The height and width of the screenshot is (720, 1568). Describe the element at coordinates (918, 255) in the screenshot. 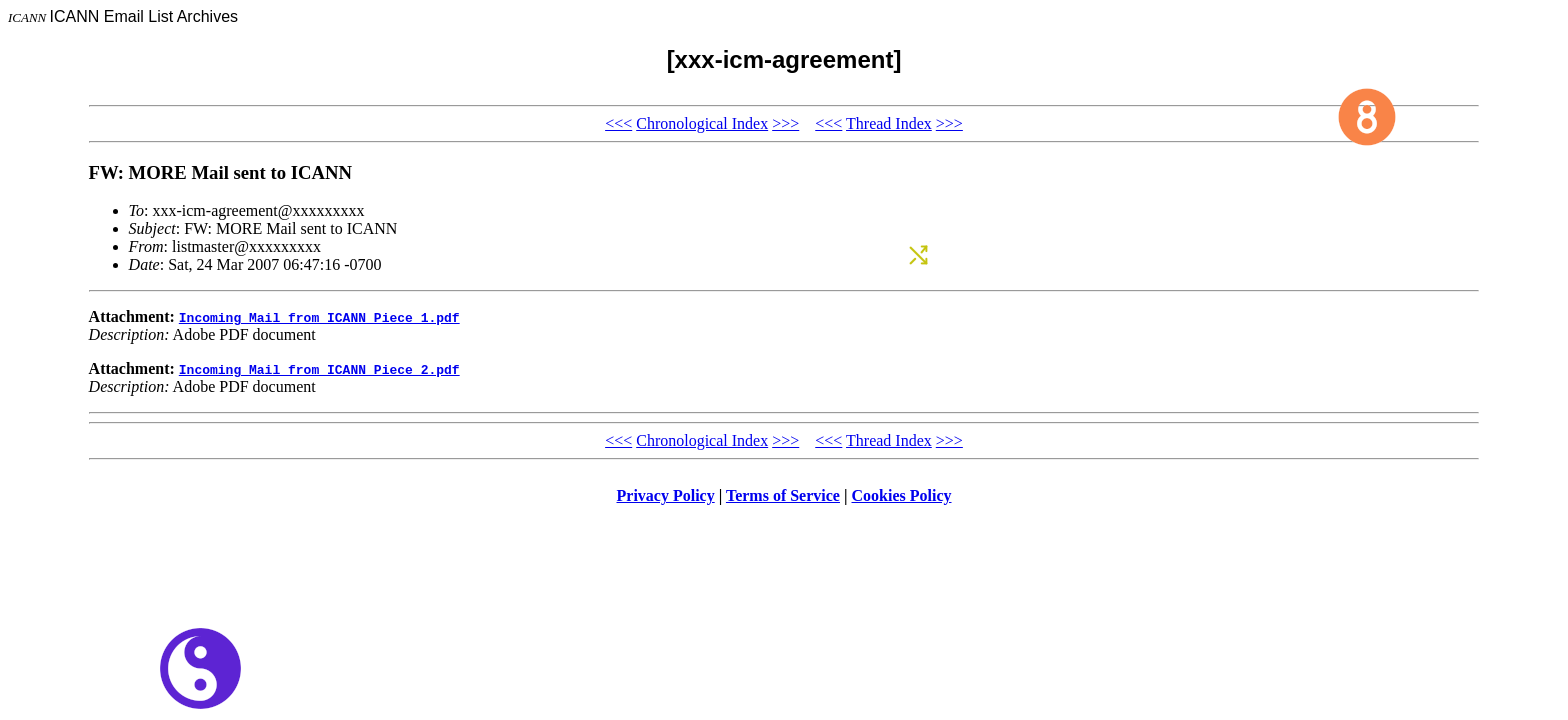

I see `toggle between two states or options` at that location.